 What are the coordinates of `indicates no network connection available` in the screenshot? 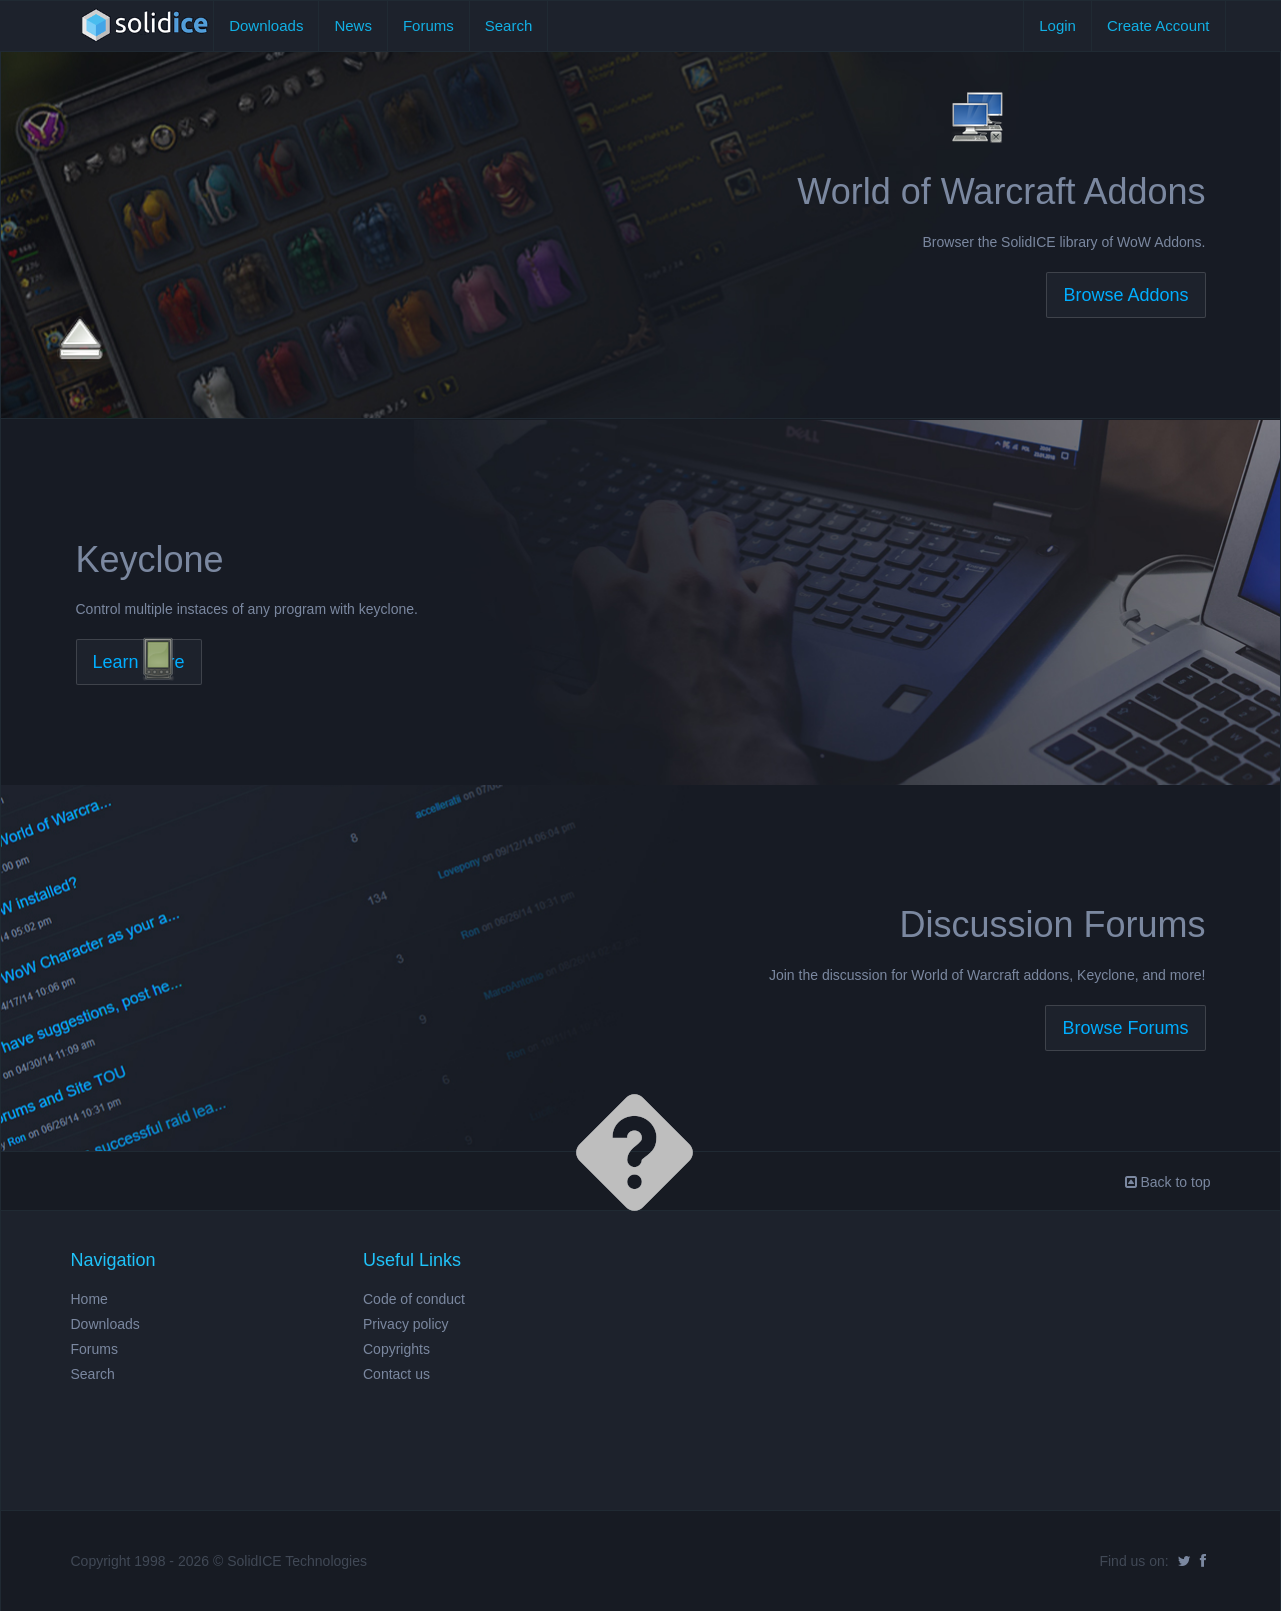 It's located at (977, 117).